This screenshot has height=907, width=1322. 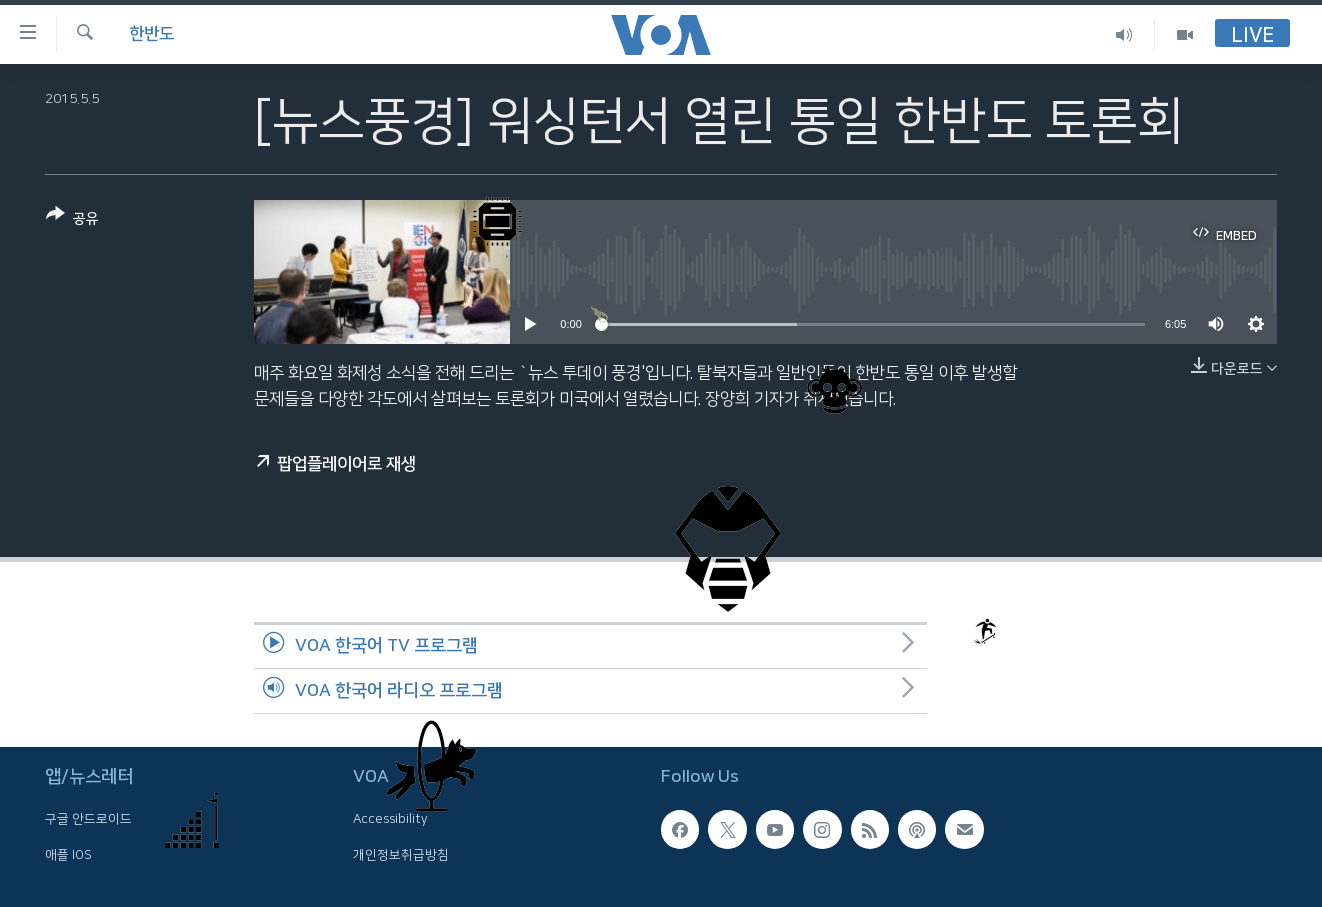 I want to click on access robot or mech customization options, so click(x=728, y=549).